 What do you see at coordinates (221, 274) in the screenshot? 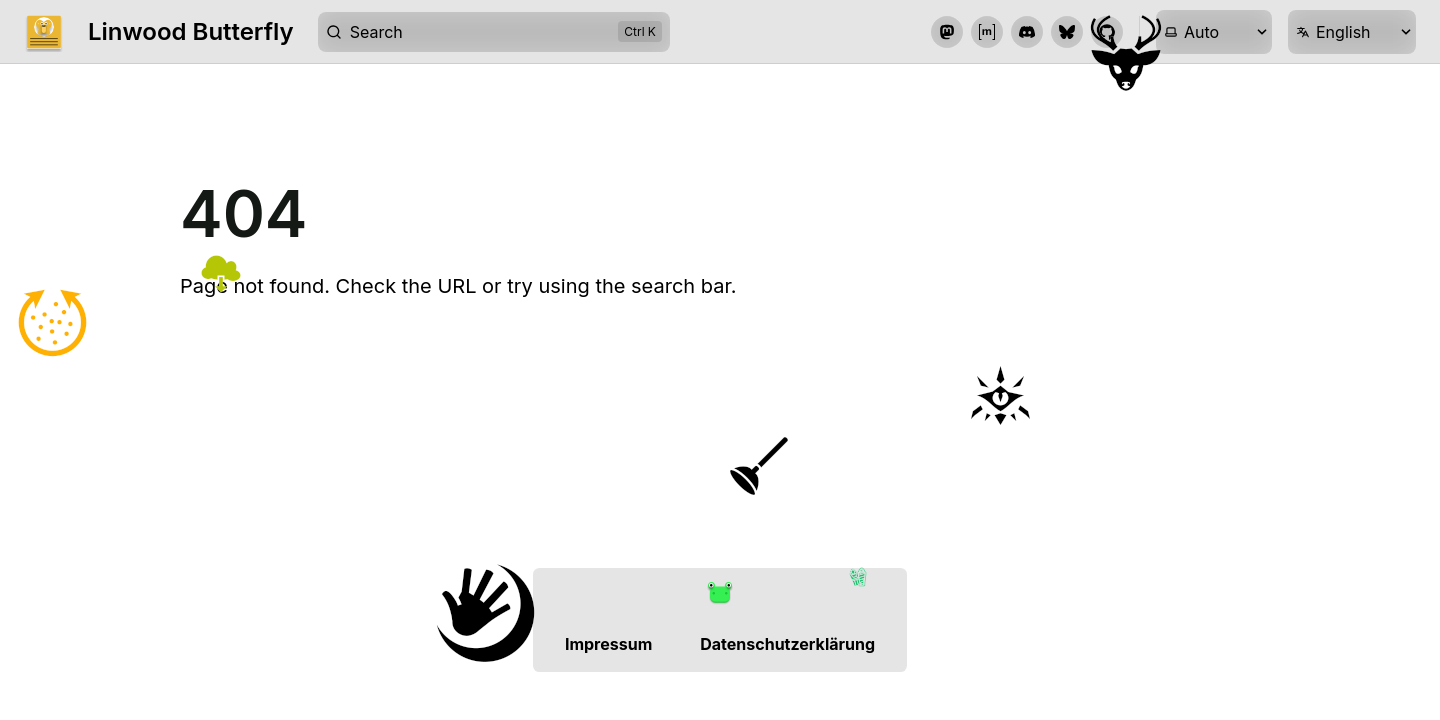
I see `download file from cloud storage` at bounding box center [221, 274].